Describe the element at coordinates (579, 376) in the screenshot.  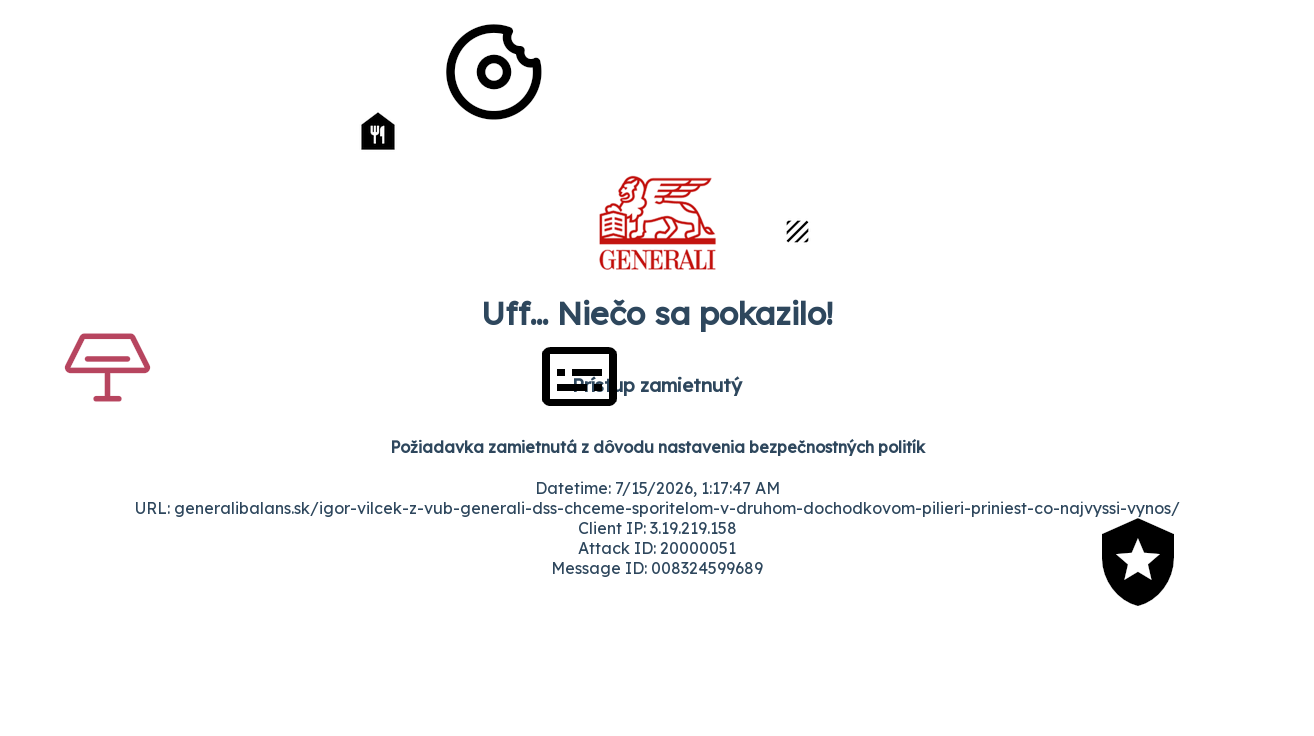
I see `enable subtitles or closed captions` at that location.